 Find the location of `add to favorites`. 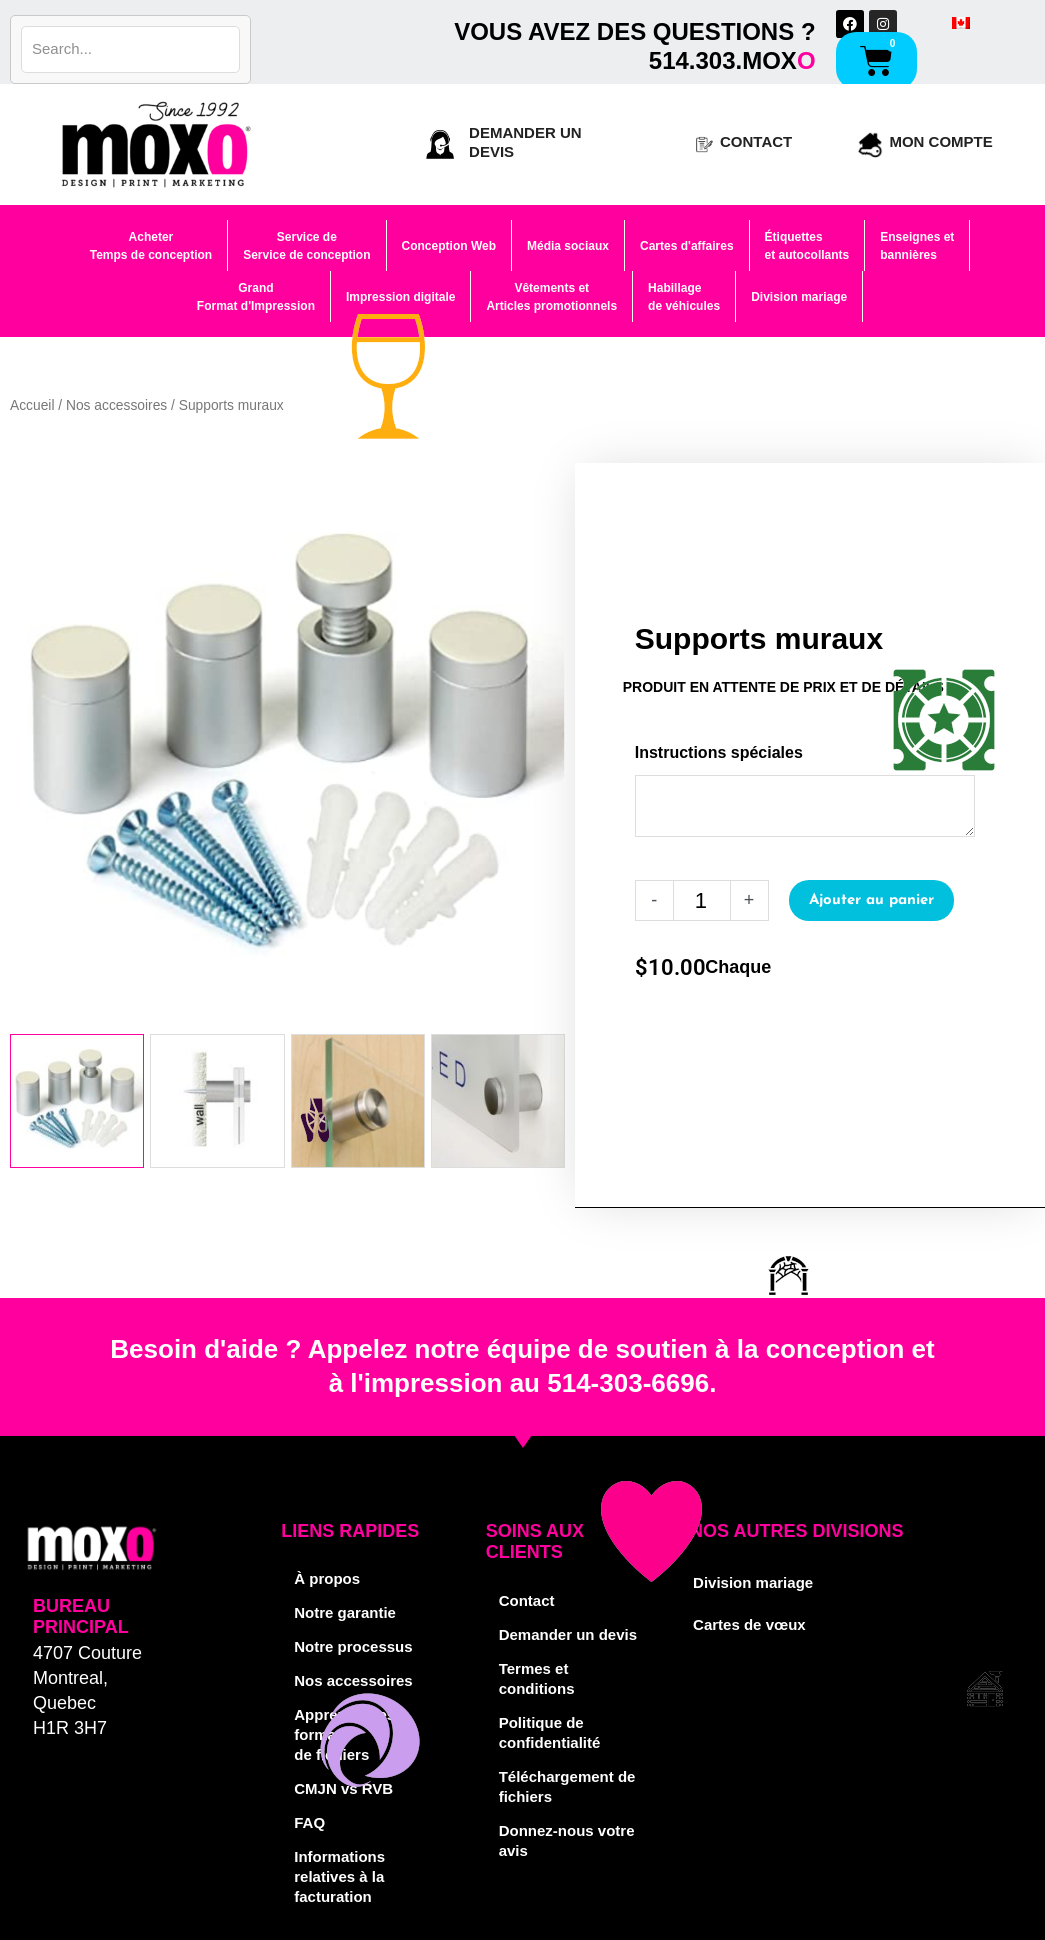

add to favorites is located at coordinates (651, 1531).